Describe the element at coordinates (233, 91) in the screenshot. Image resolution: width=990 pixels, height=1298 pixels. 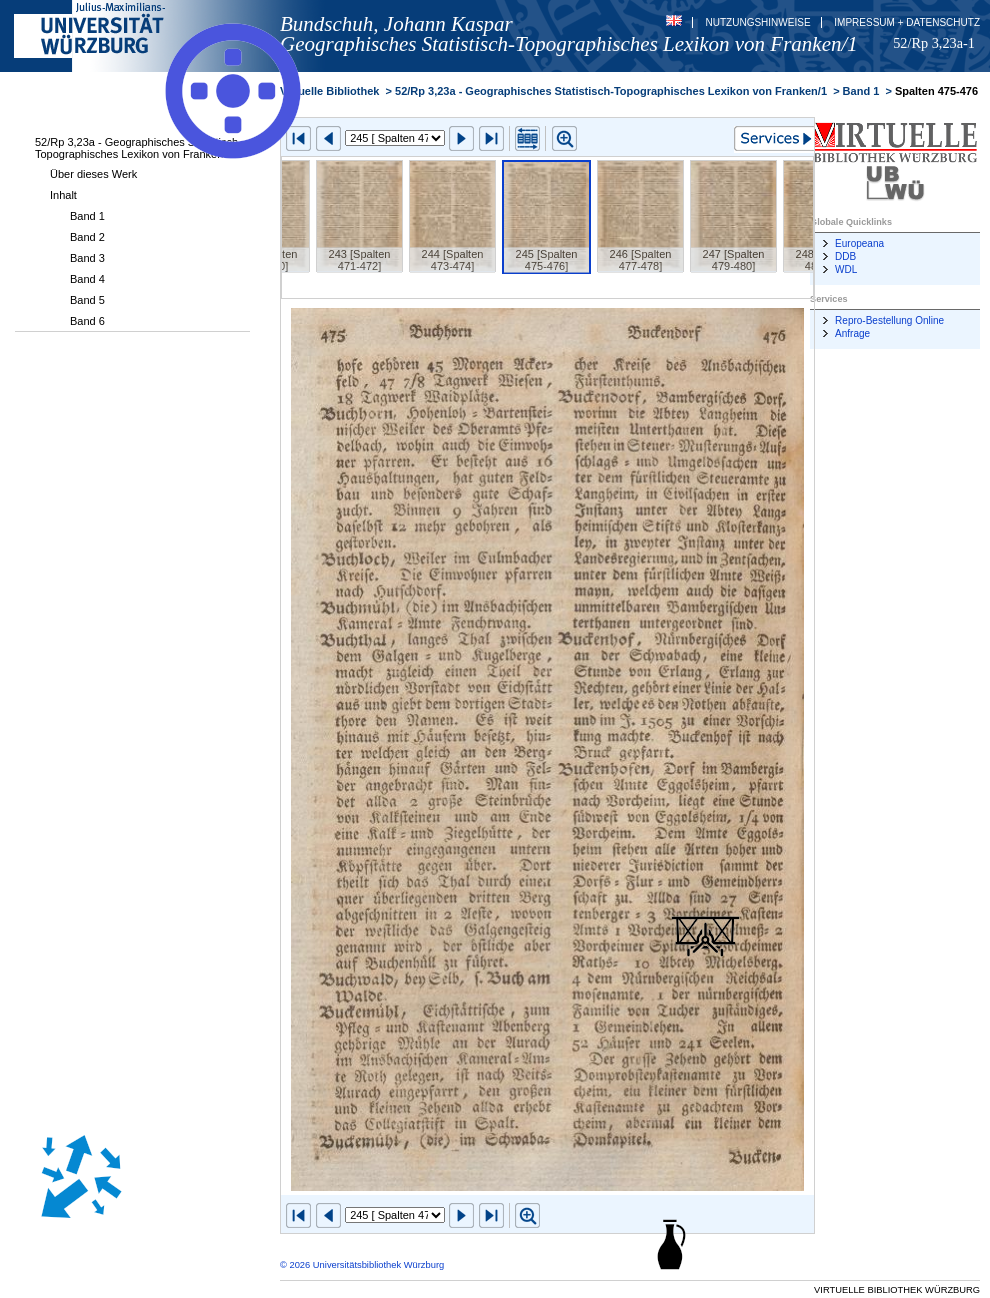
I see `indicates a target or objective marker` at that location.